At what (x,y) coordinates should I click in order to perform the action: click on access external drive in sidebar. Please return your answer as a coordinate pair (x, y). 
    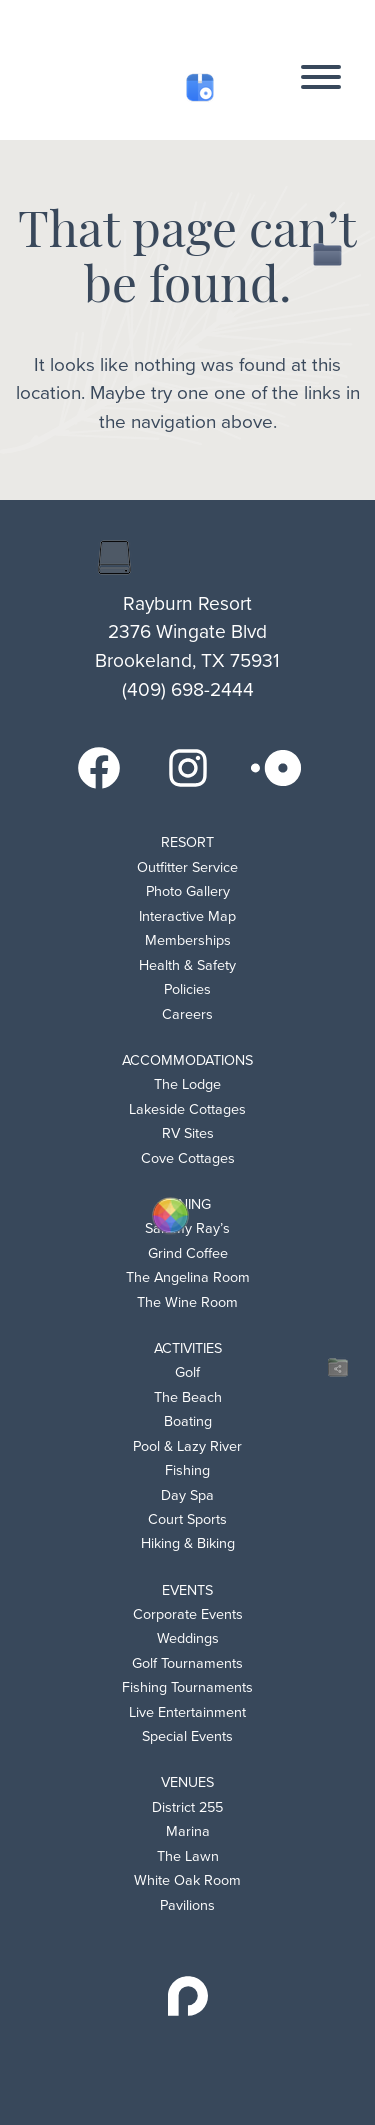
    Looking at the image, I should click on (114, 557).